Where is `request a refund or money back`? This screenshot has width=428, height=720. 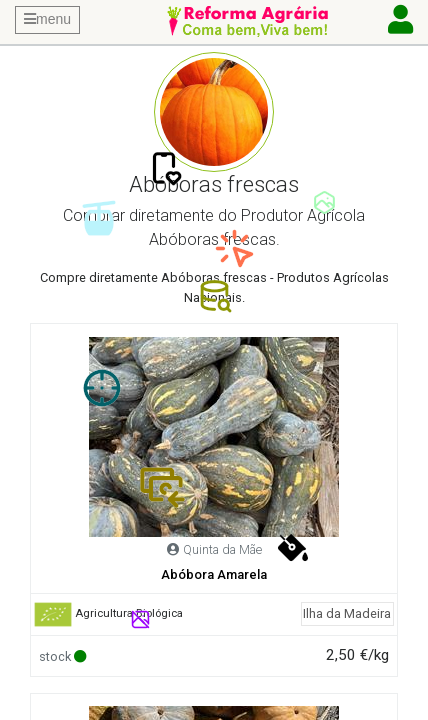
request a refund or money back is located at coordinates (161, 484).